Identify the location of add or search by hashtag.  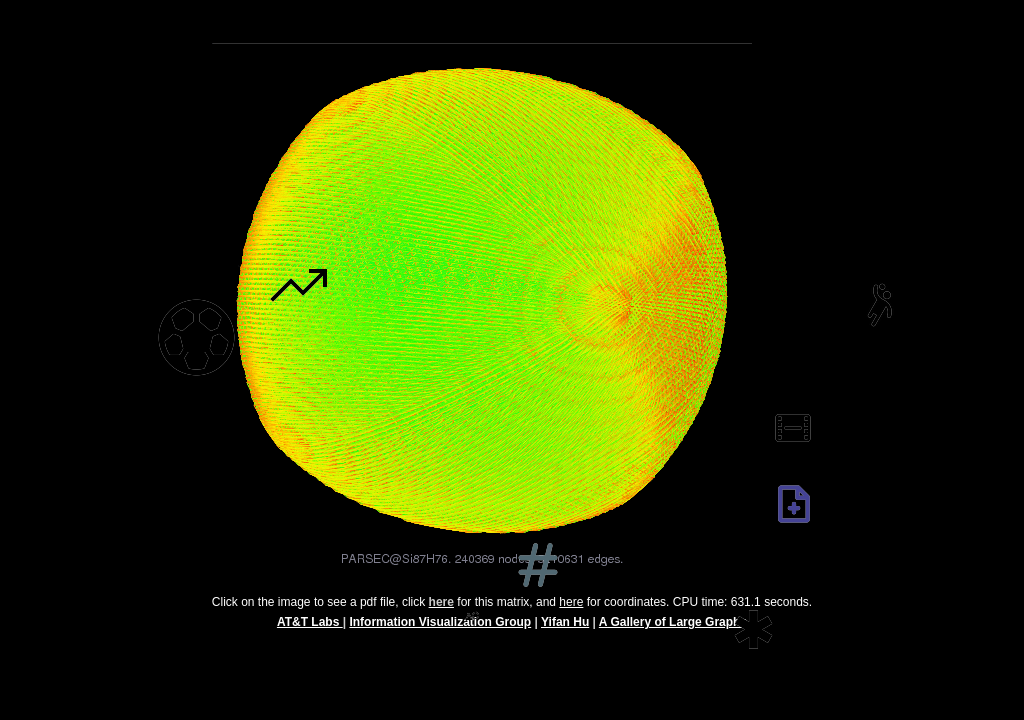
(538, 565).